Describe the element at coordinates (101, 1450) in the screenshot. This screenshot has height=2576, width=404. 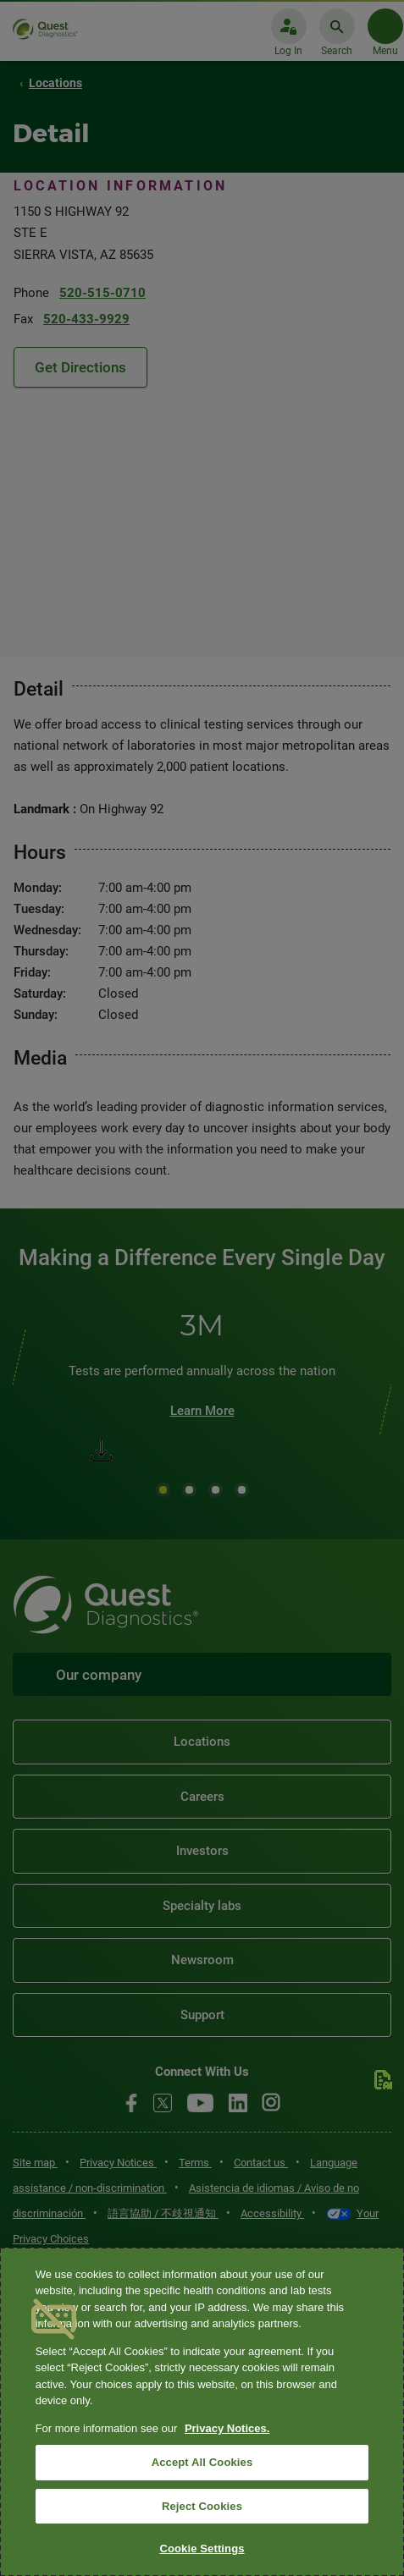
I see `download a file` at that location.